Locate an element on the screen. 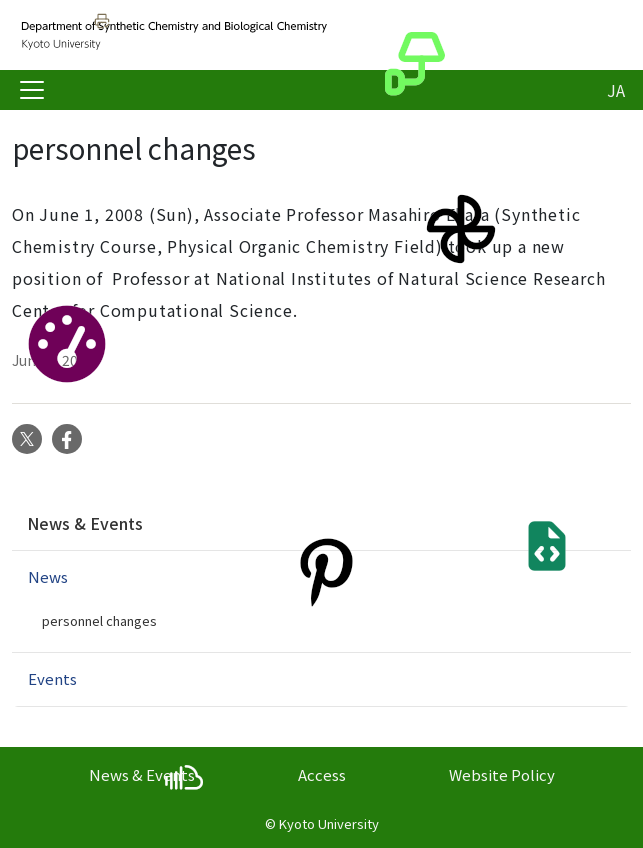 The image size is (643, 848). select a wall-mounted light fixture is located at coordinates (415, 62).